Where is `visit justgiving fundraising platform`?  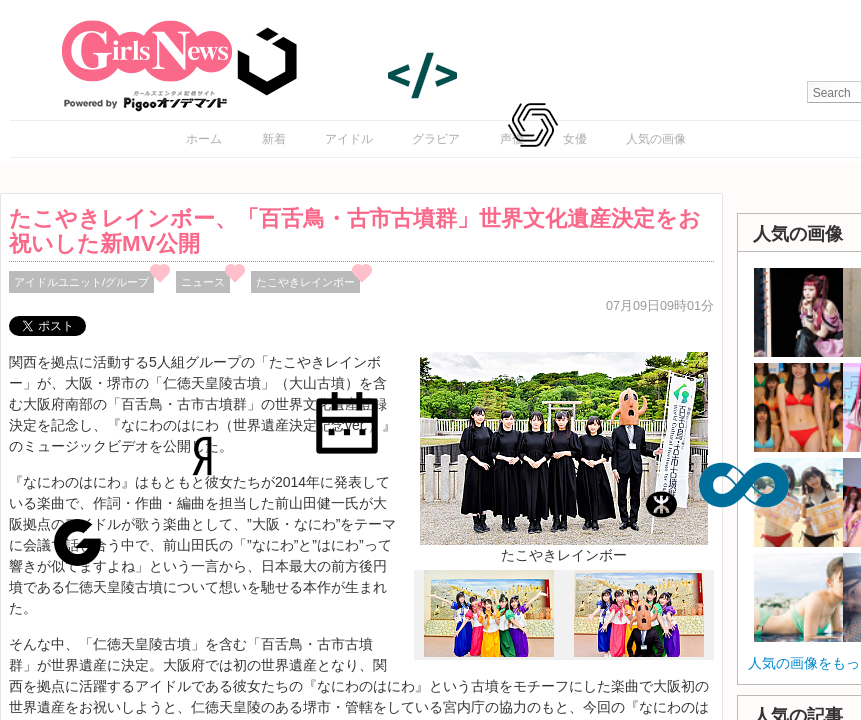
visit justgiving fundraising platform is located at coordinates (77, 542).